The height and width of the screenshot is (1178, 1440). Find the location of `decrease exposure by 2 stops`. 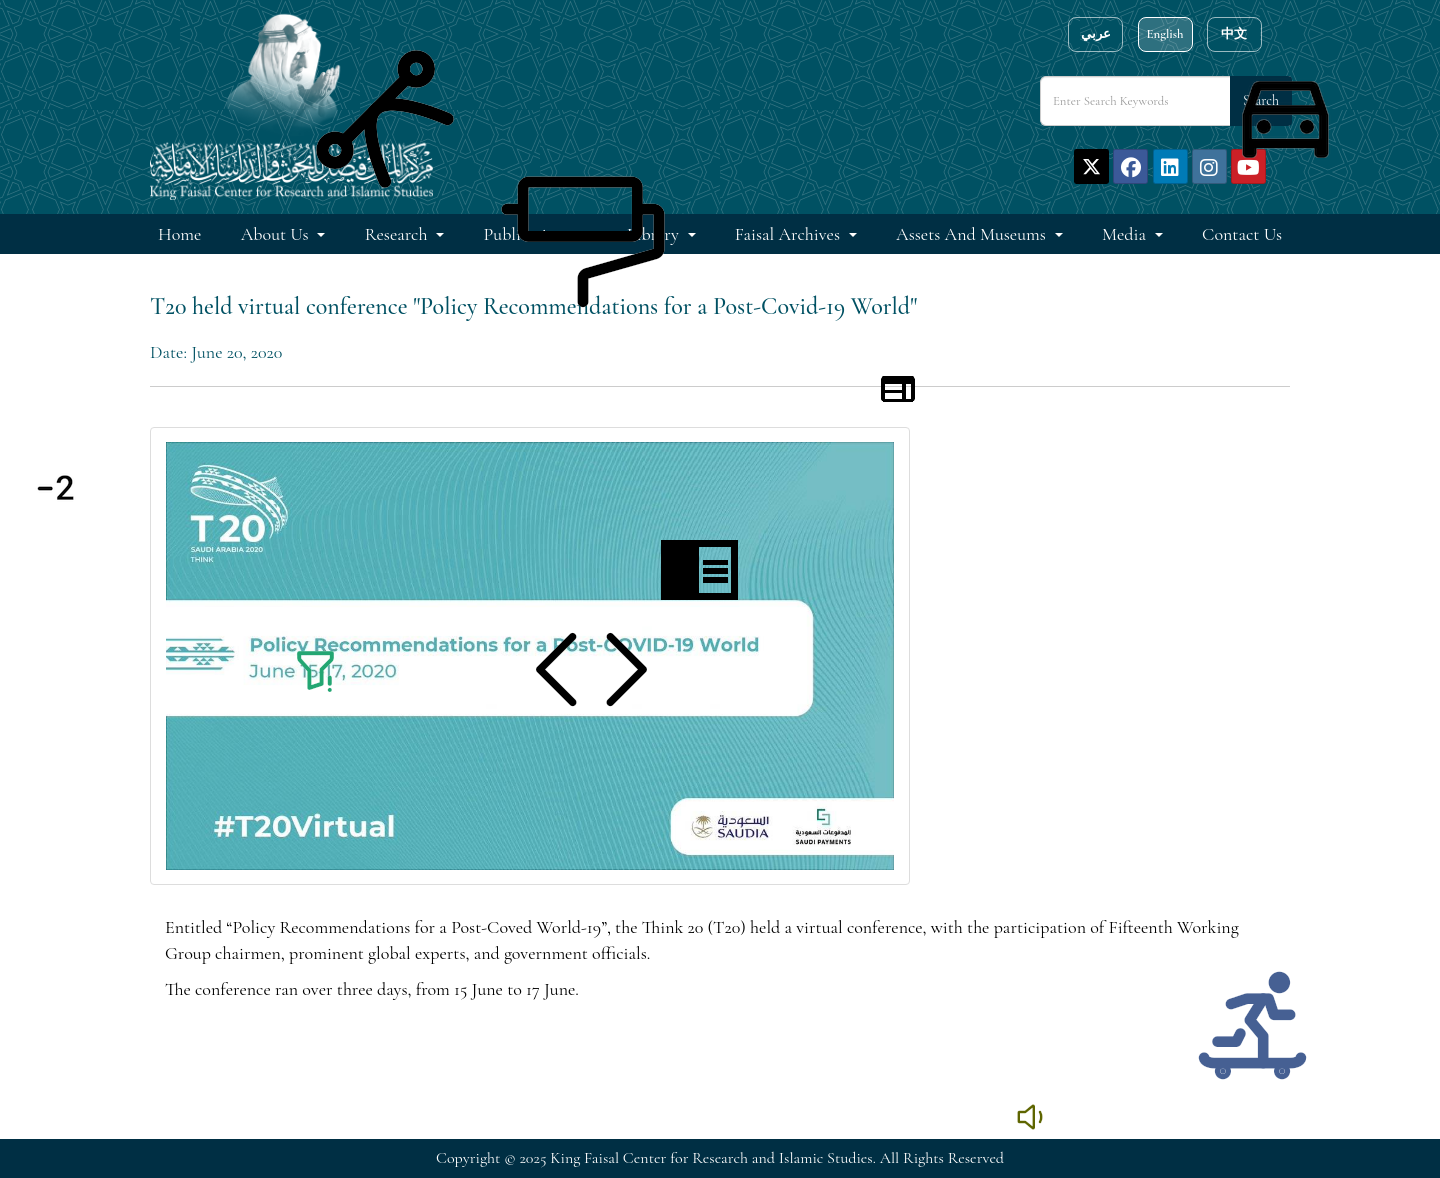

decrease exposure by 2 stops is located at coordinates (56, 488).